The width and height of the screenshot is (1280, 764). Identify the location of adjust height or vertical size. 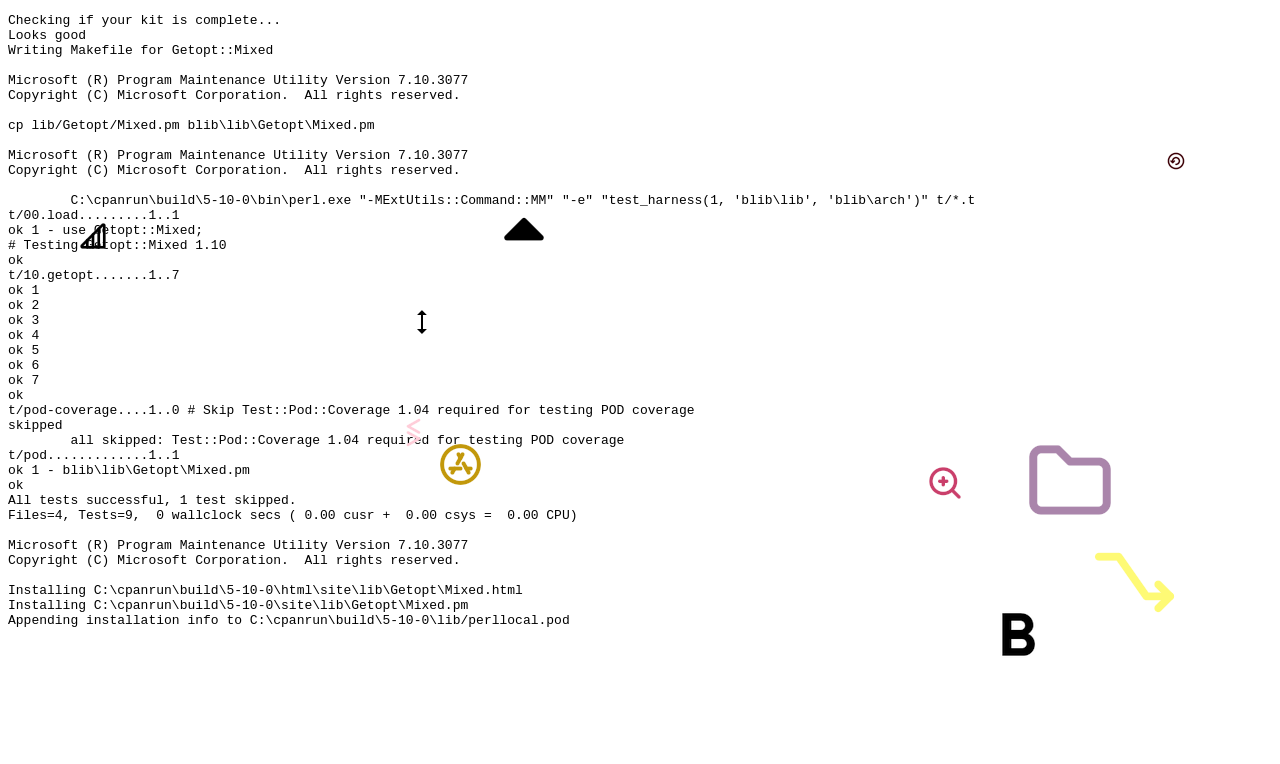
(422, 322).